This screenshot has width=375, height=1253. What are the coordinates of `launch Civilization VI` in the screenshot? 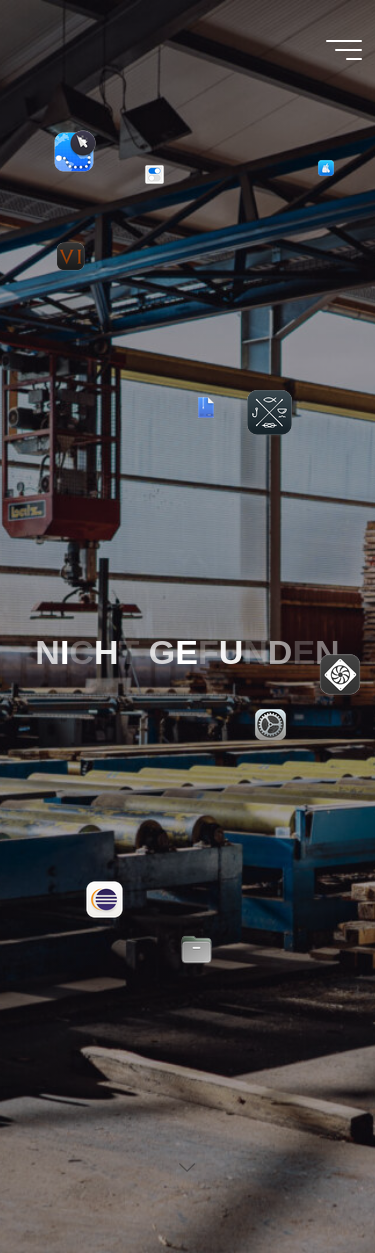 It's located at (70, 256).